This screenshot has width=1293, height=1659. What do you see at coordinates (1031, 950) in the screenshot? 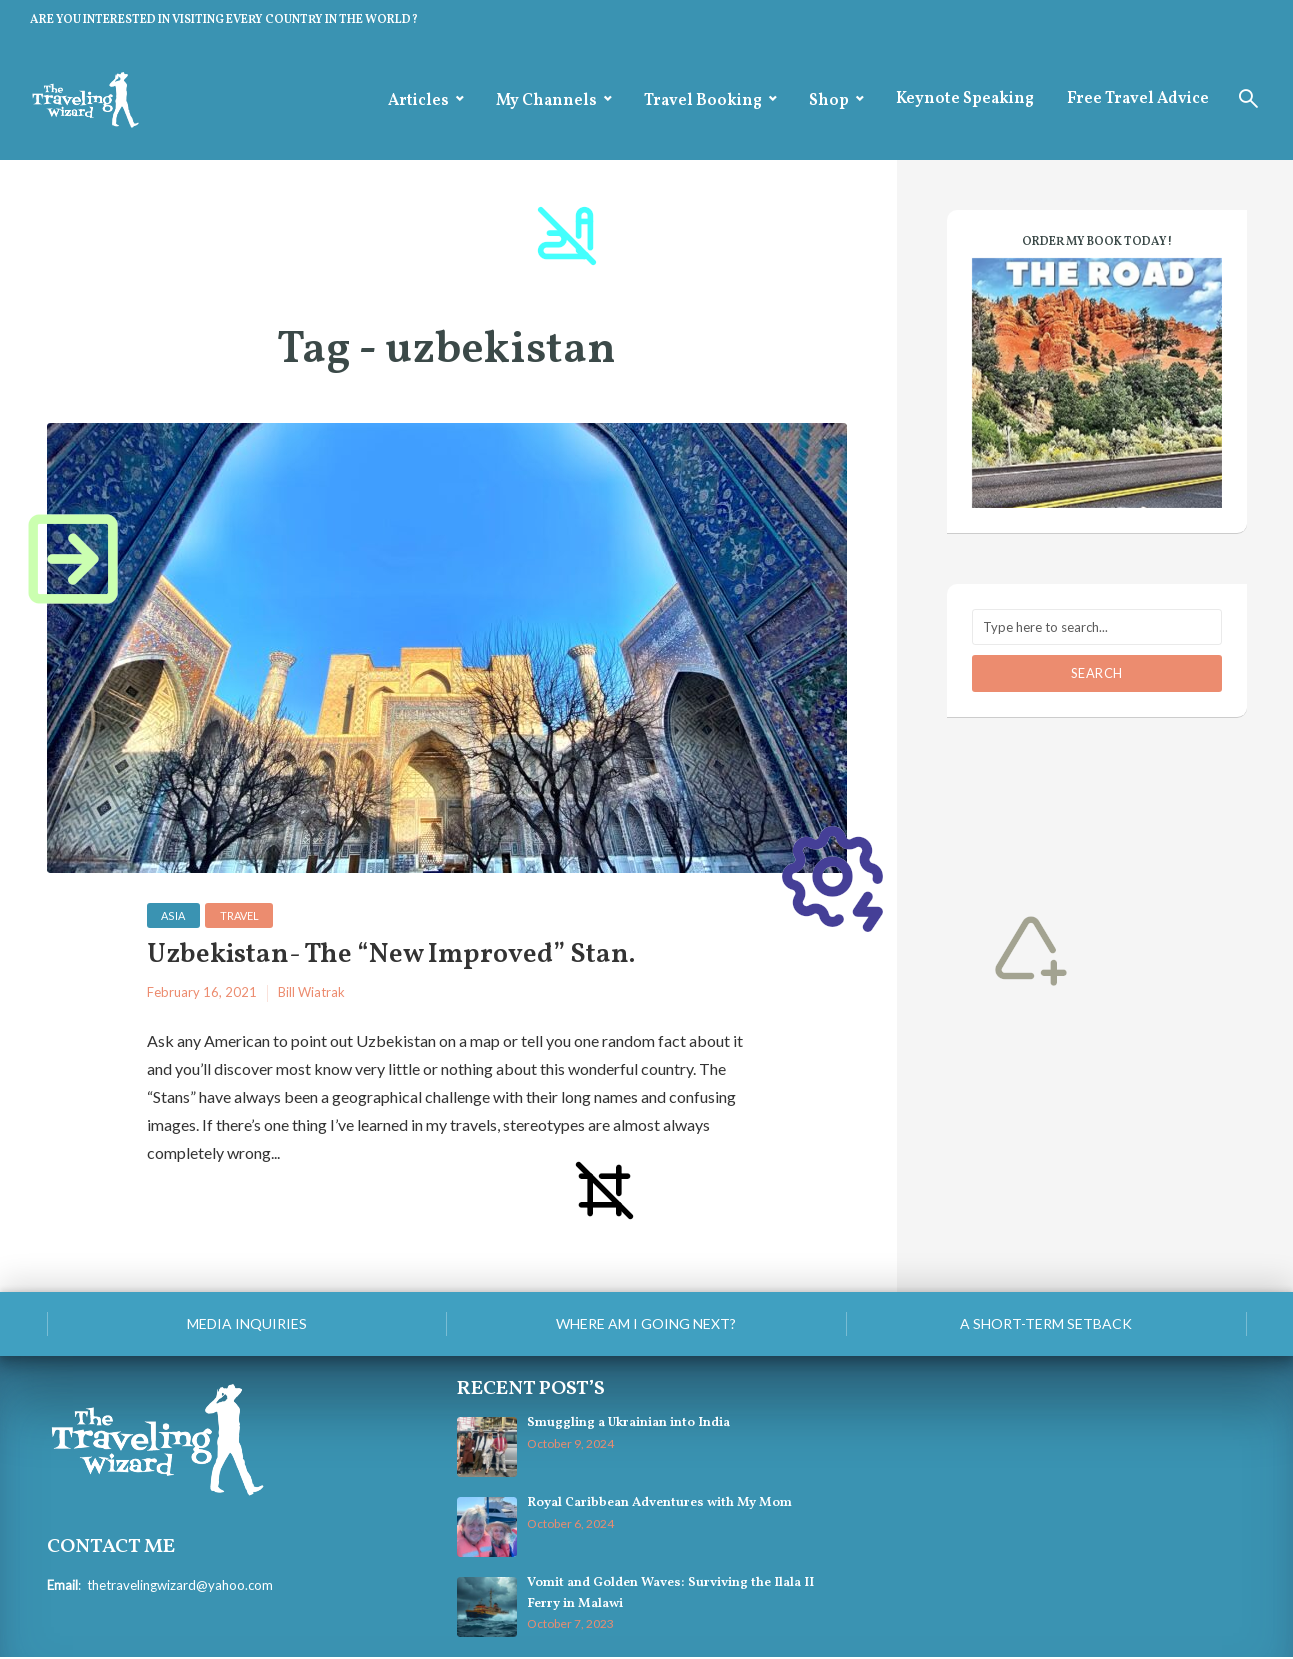
I see `add a new warning or alert` at bounding box center [1031, 950].